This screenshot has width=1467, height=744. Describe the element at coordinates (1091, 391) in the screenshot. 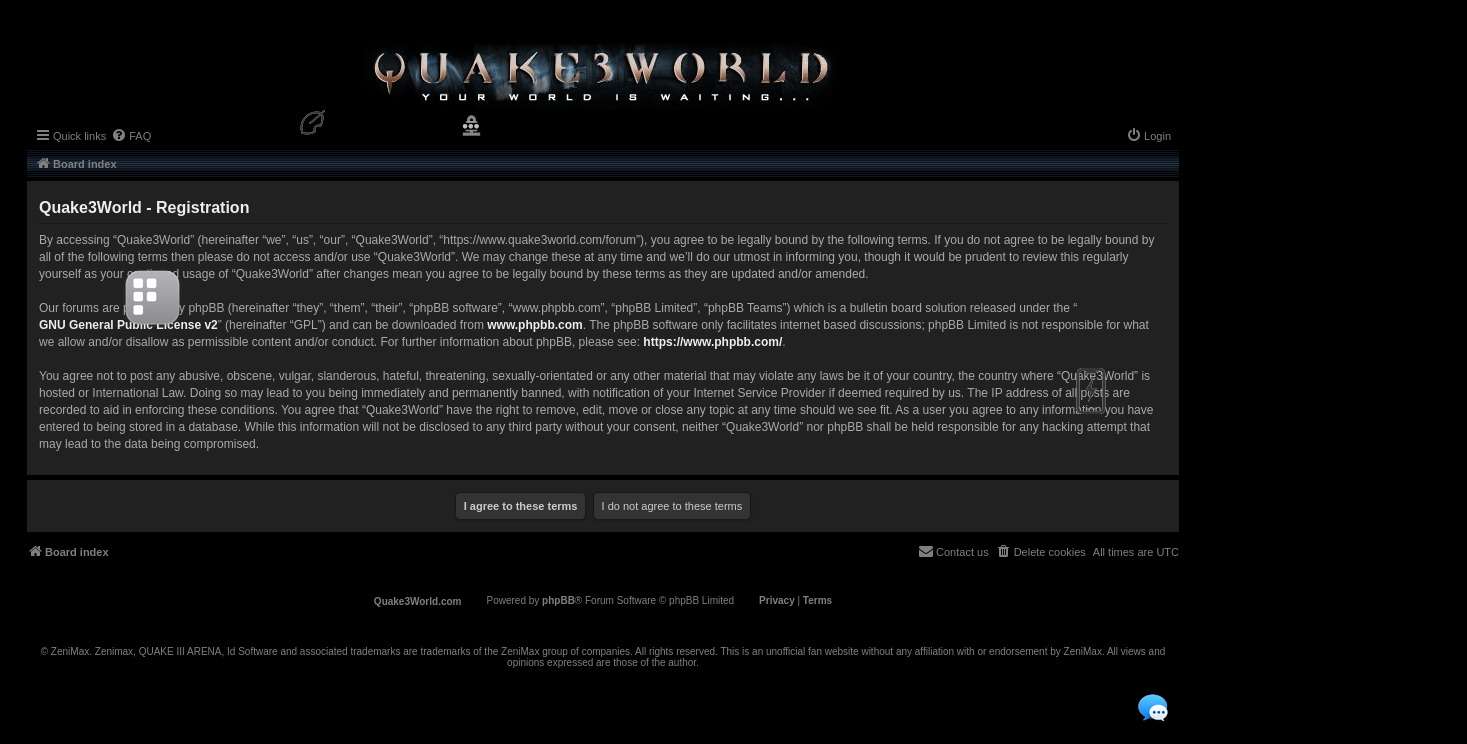

I see `view phone battery status` at that location.